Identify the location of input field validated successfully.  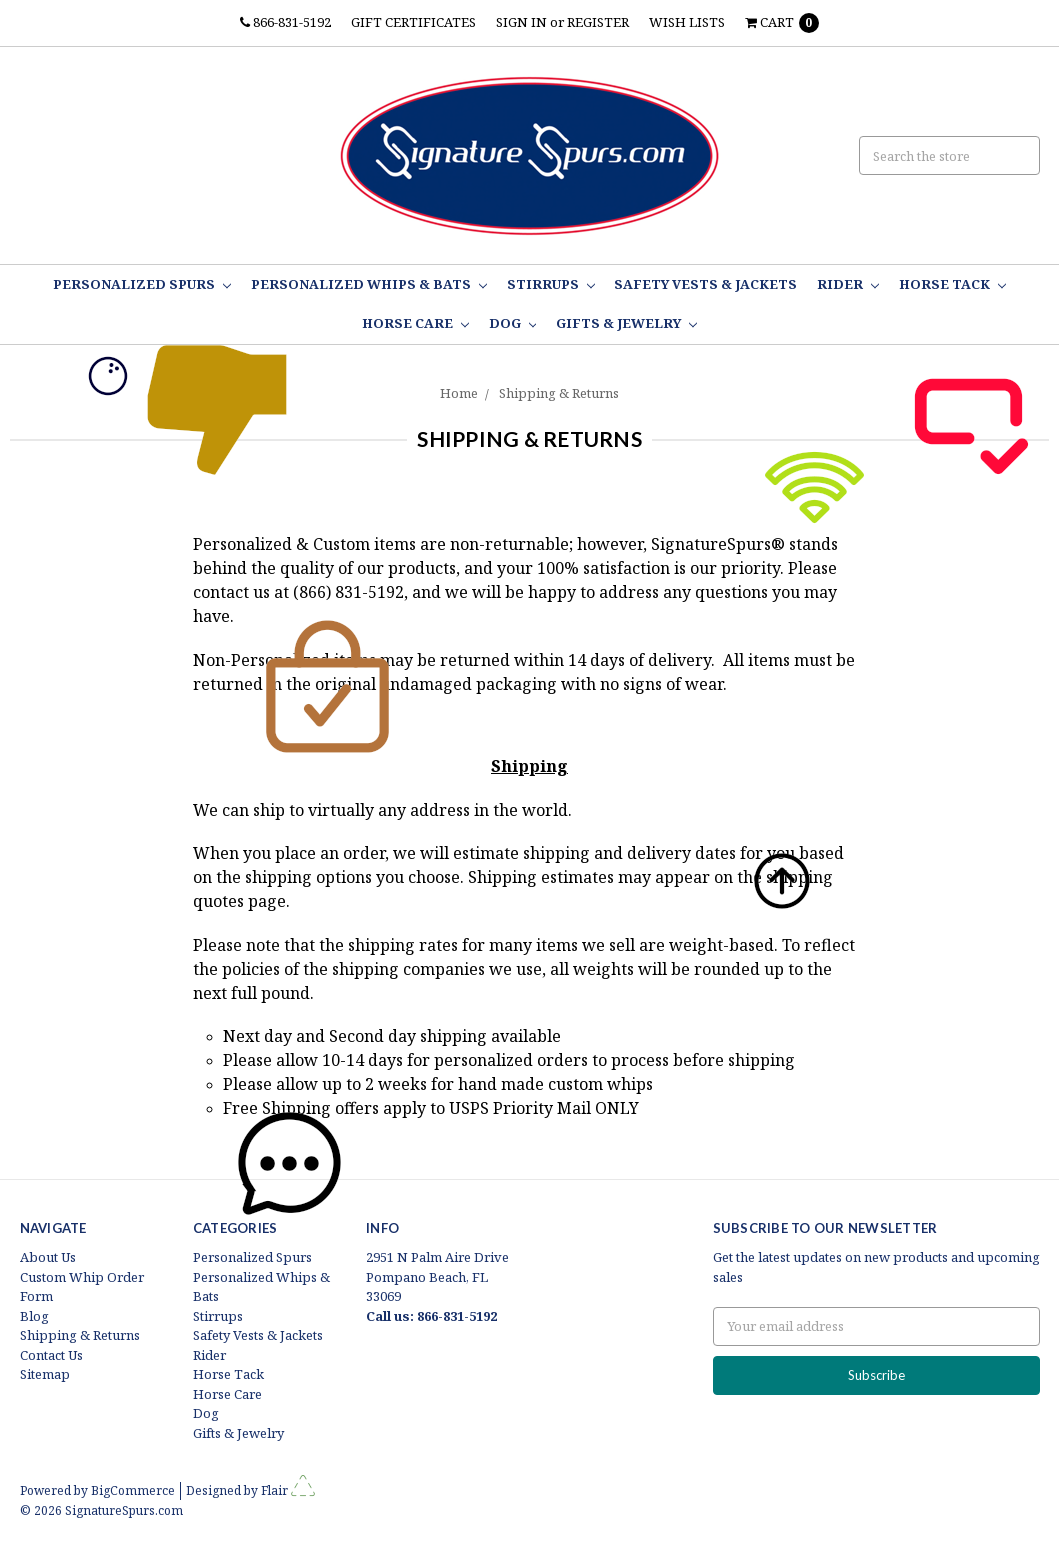
(968, 414).